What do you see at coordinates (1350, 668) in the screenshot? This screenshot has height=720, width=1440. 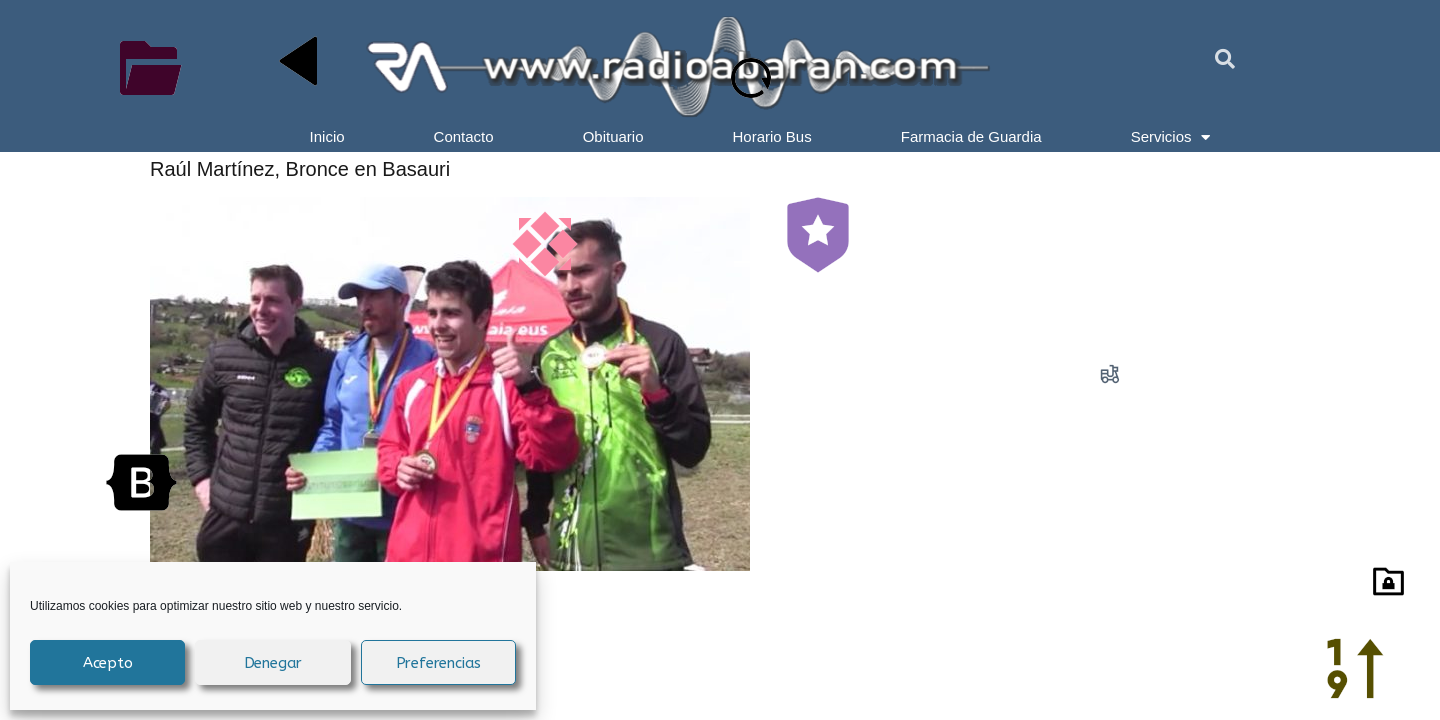 I see `sort numbers in descending order` at bounding box center [1350, 668].